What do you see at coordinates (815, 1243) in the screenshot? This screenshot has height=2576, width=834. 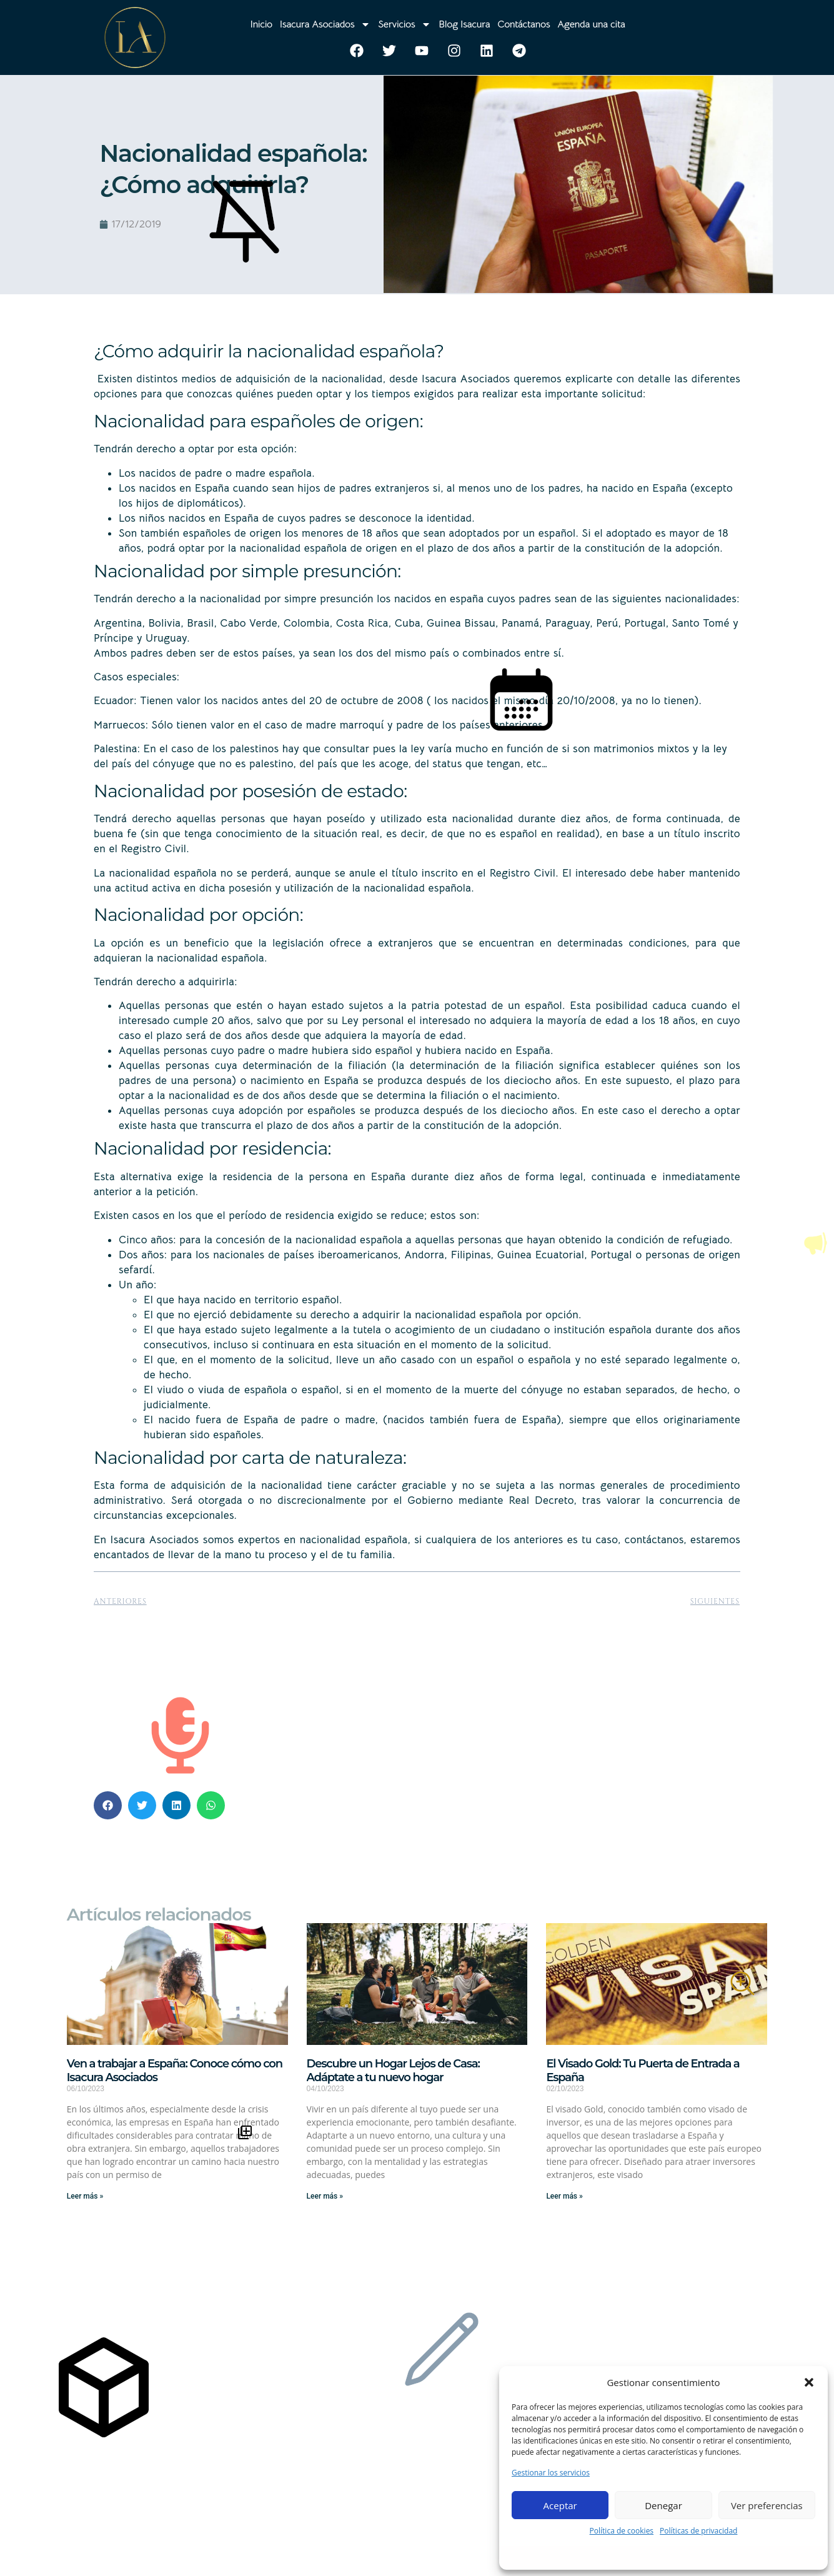 I see `make an announcement` at bounding box center [815, 1243].